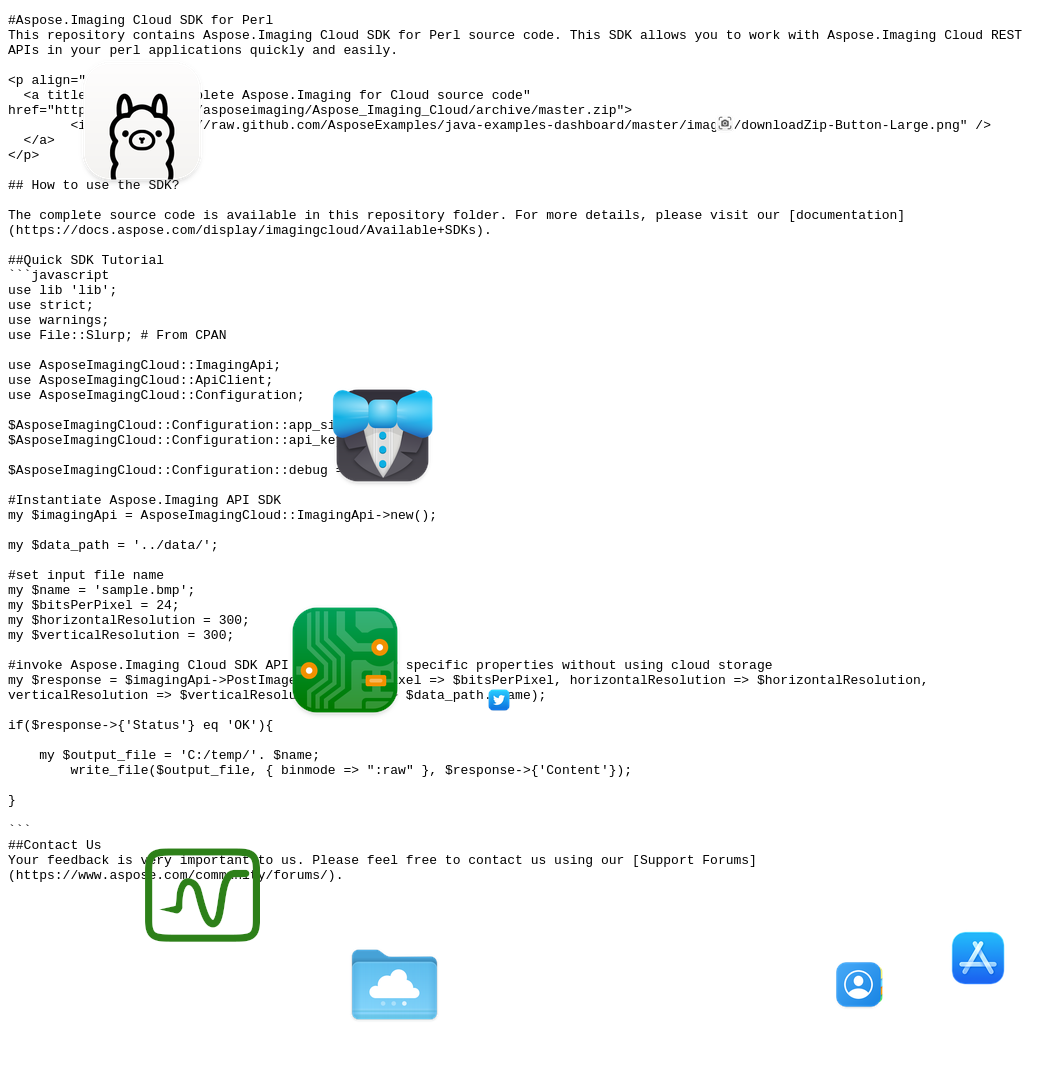 This screenshot has width=1064, height=1070. What do you see at coordinates (382, 435) in the screenshot?
I see `open butler app` at bounding box center [382, 435].